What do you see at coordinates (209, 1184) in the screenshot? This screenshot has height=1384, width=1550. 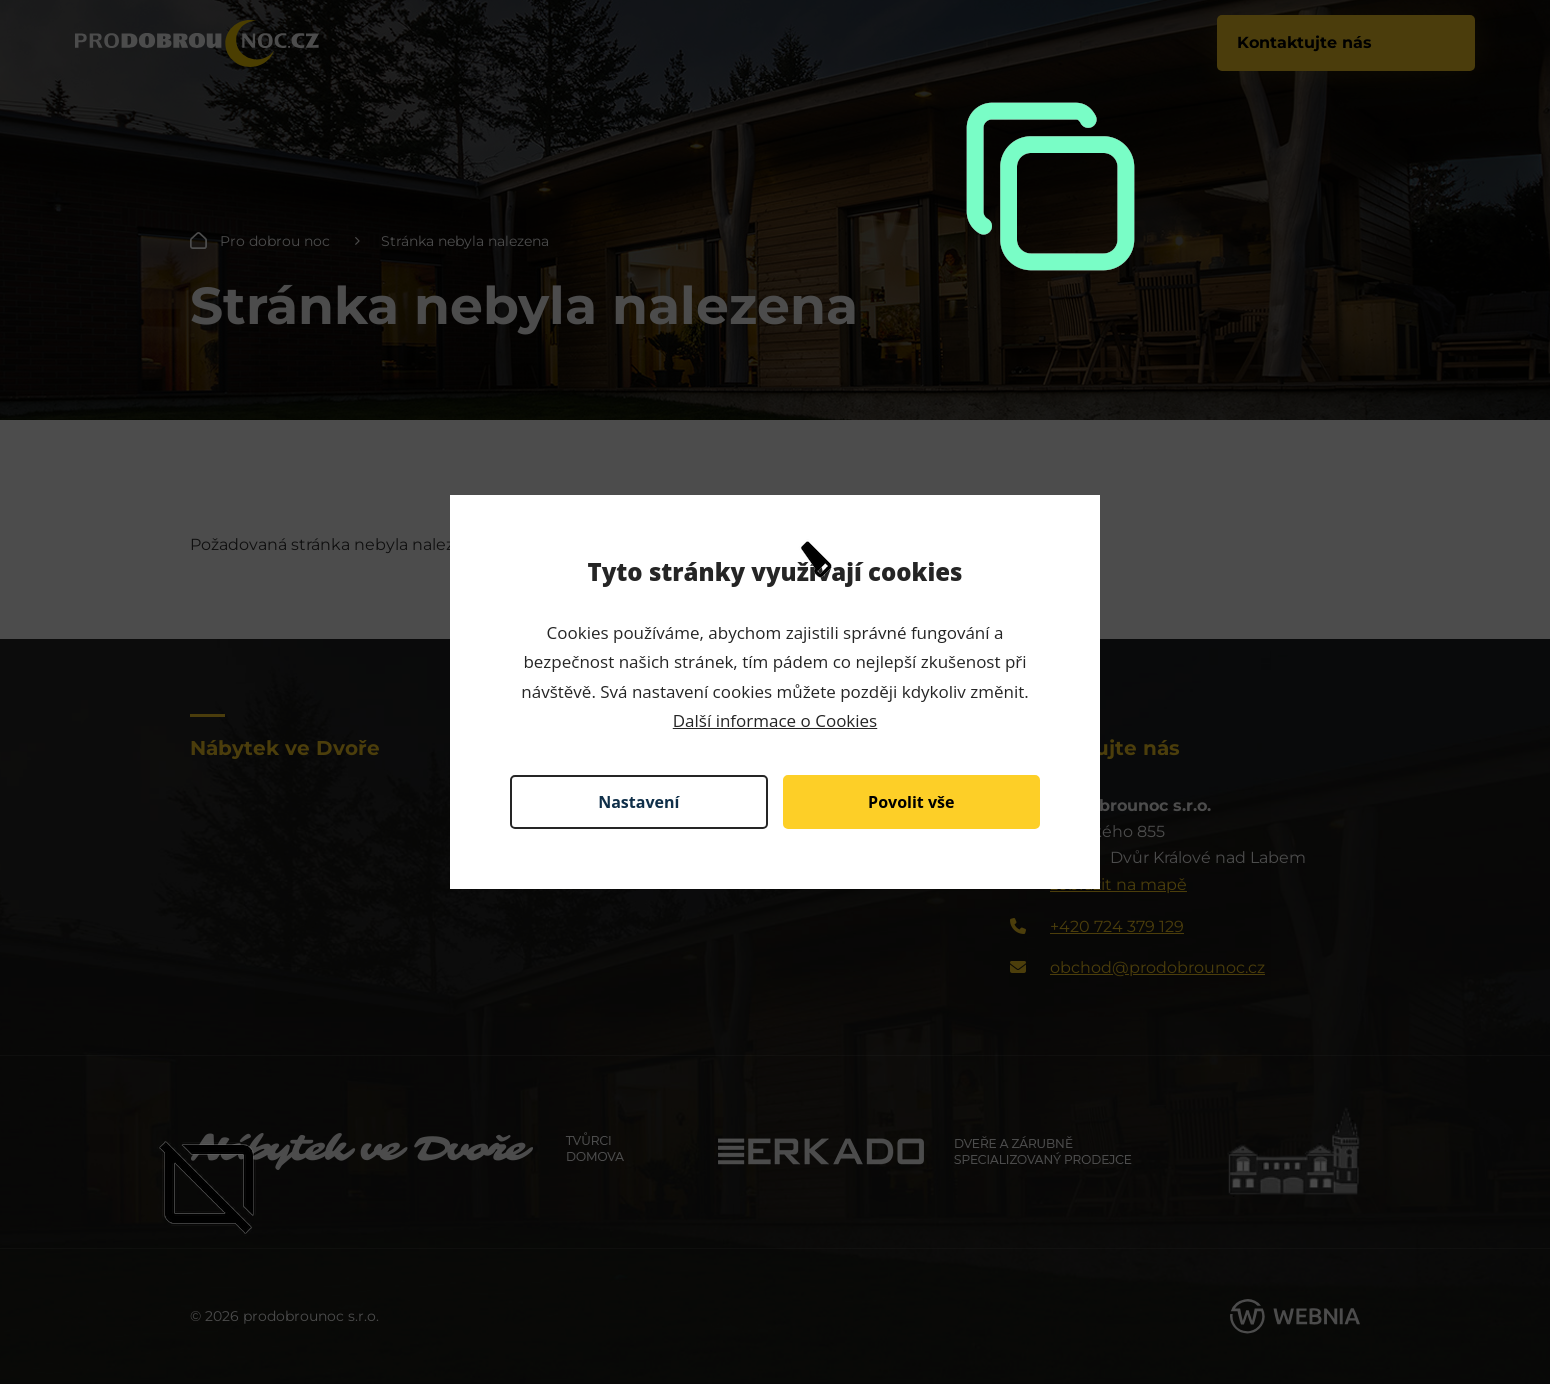 I see `indicates browser not supported for this feature` at bounding box center [209, 1184].